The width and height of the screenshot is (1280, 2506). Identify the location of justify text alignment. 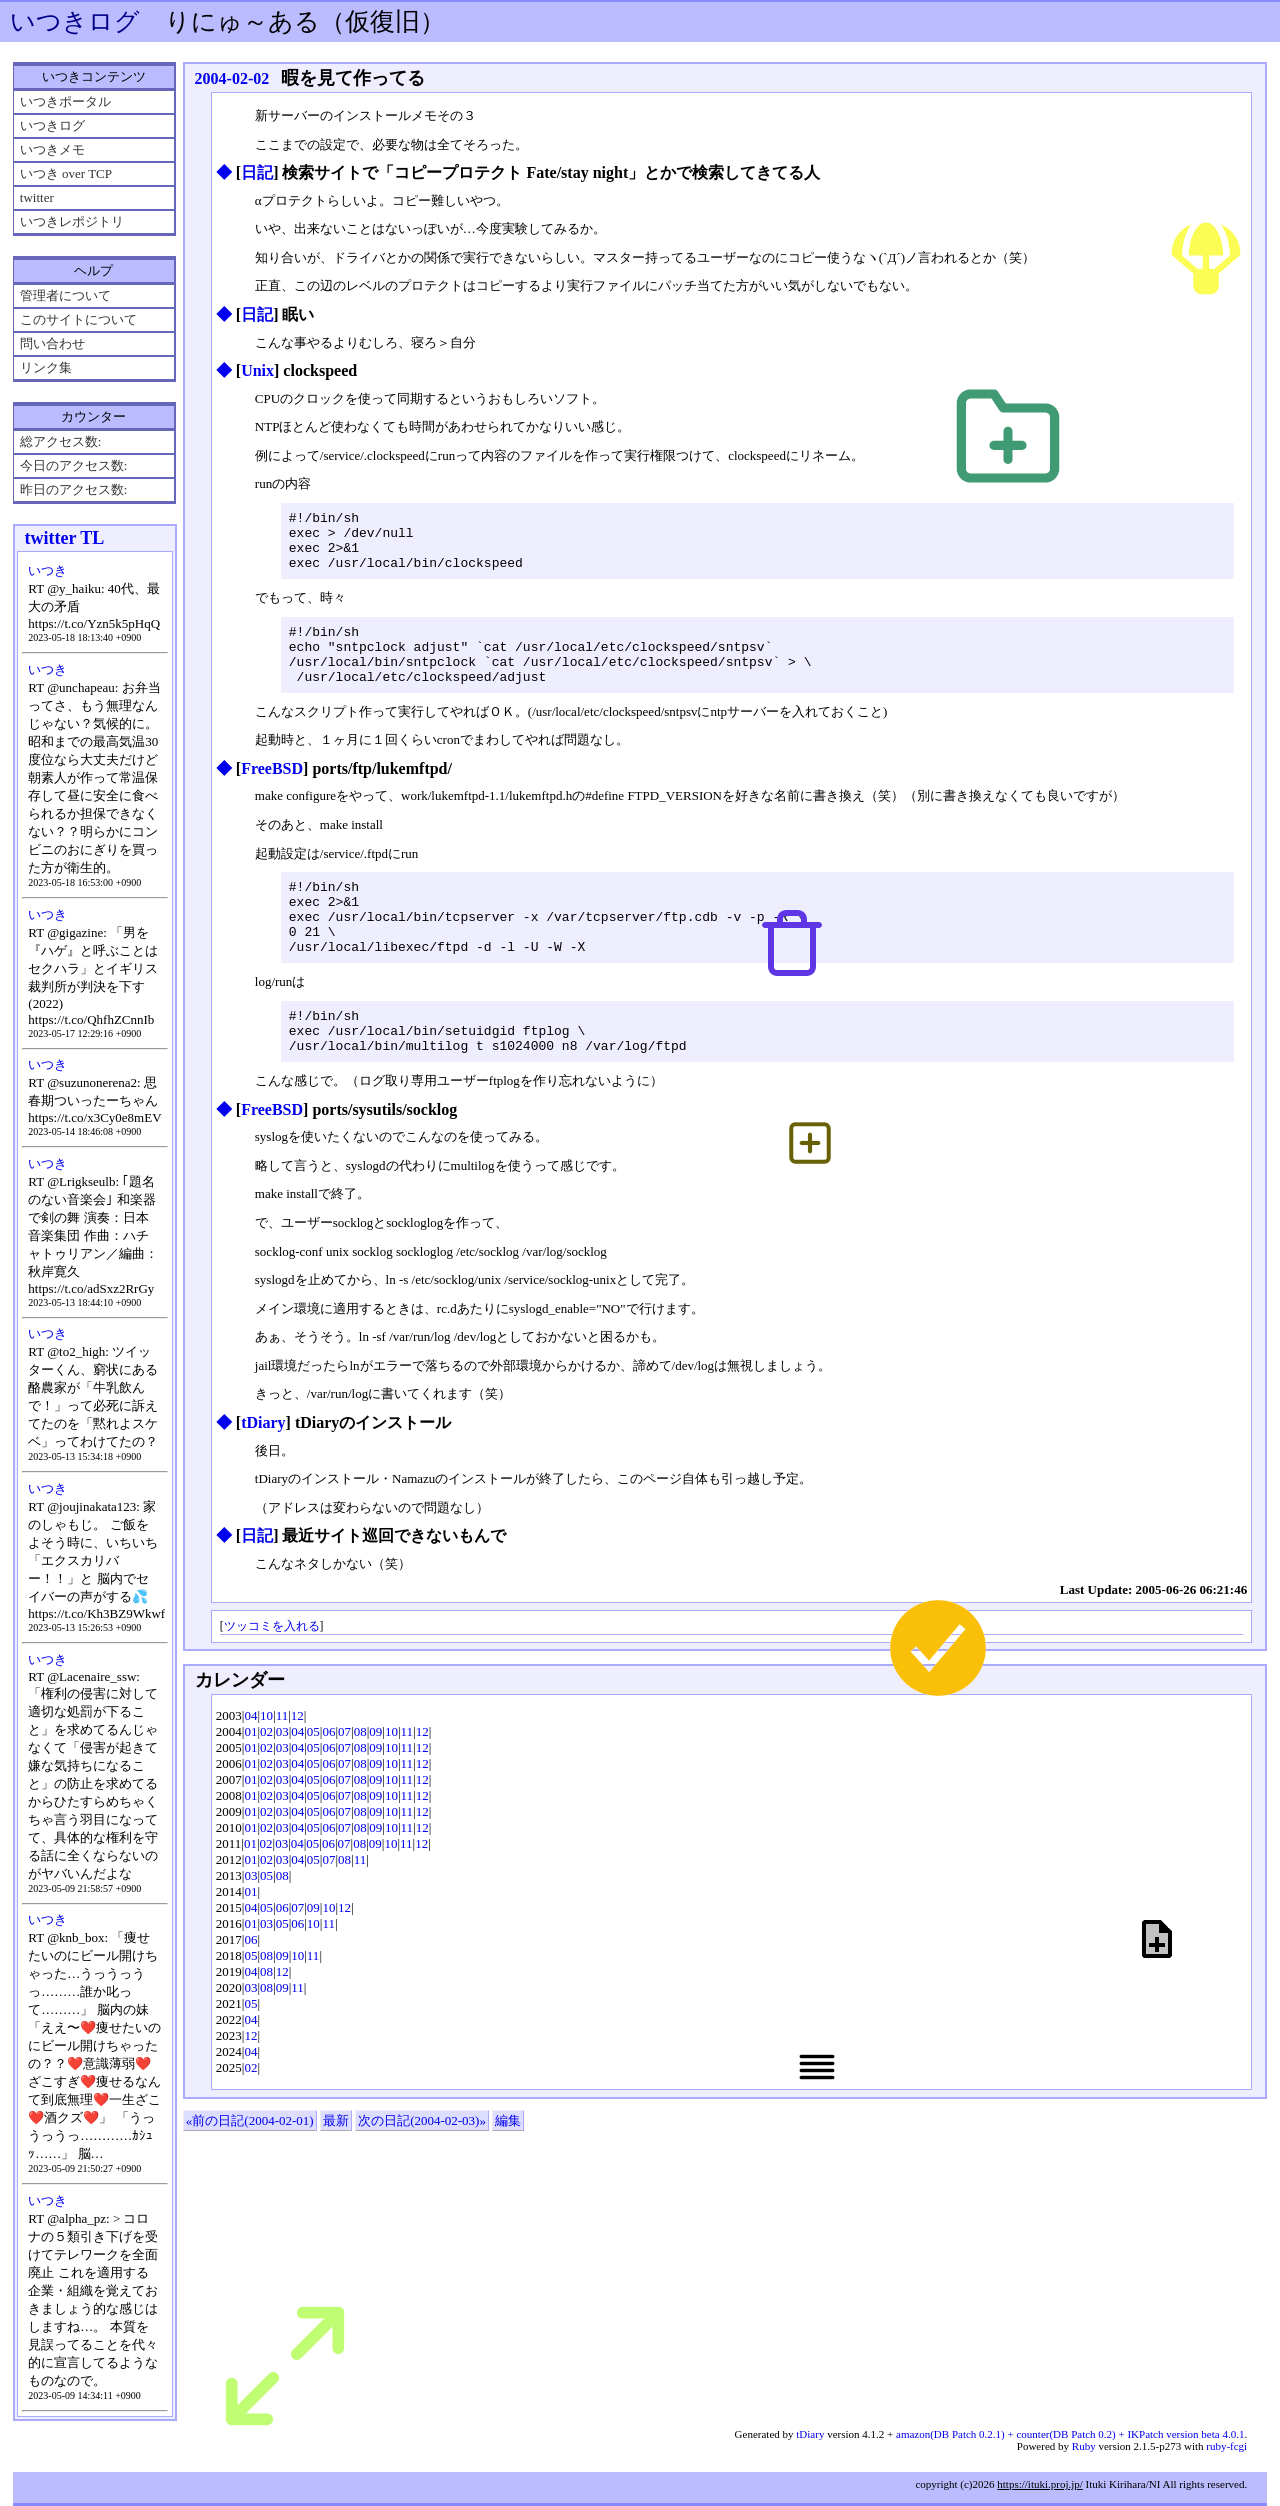
(817, 2067).